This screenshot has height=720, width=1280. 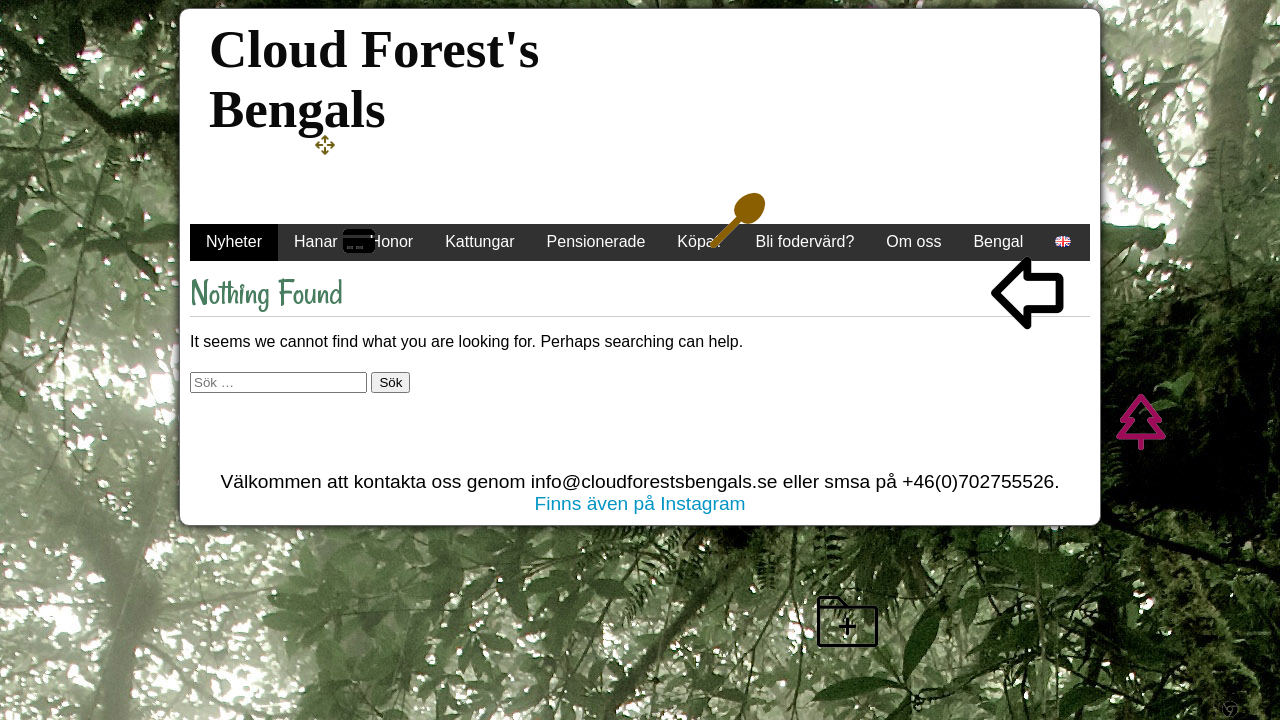 What do you see at coordinates (737, 220) in the screenshot?
I see `access food or dining options` at bounding box center [737, 220].